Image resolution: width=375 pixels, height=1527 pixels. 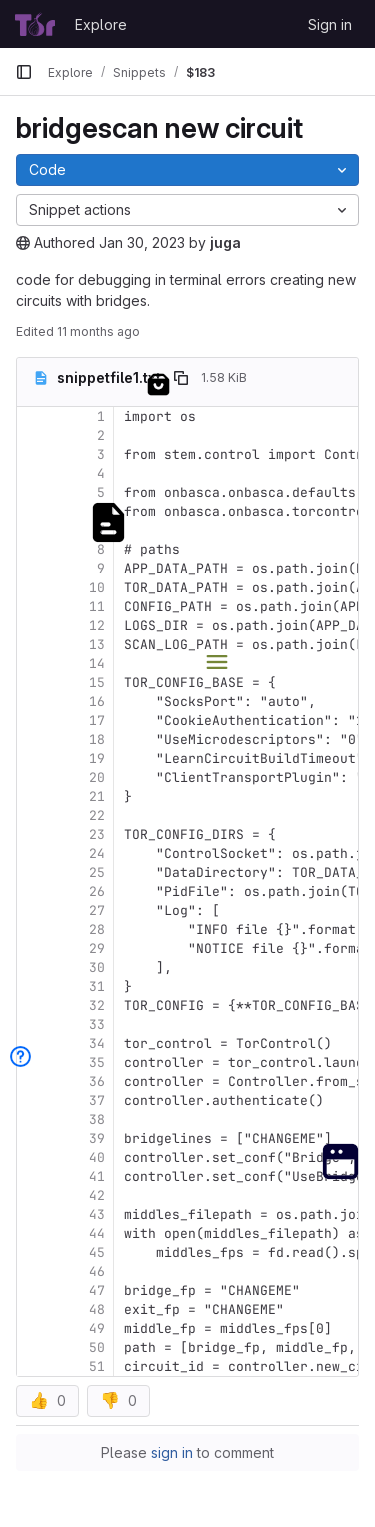 What do you see at coordinates (340, 1161) in the screenshot?
I see `open web browser` at bounding box center [340, 1161].